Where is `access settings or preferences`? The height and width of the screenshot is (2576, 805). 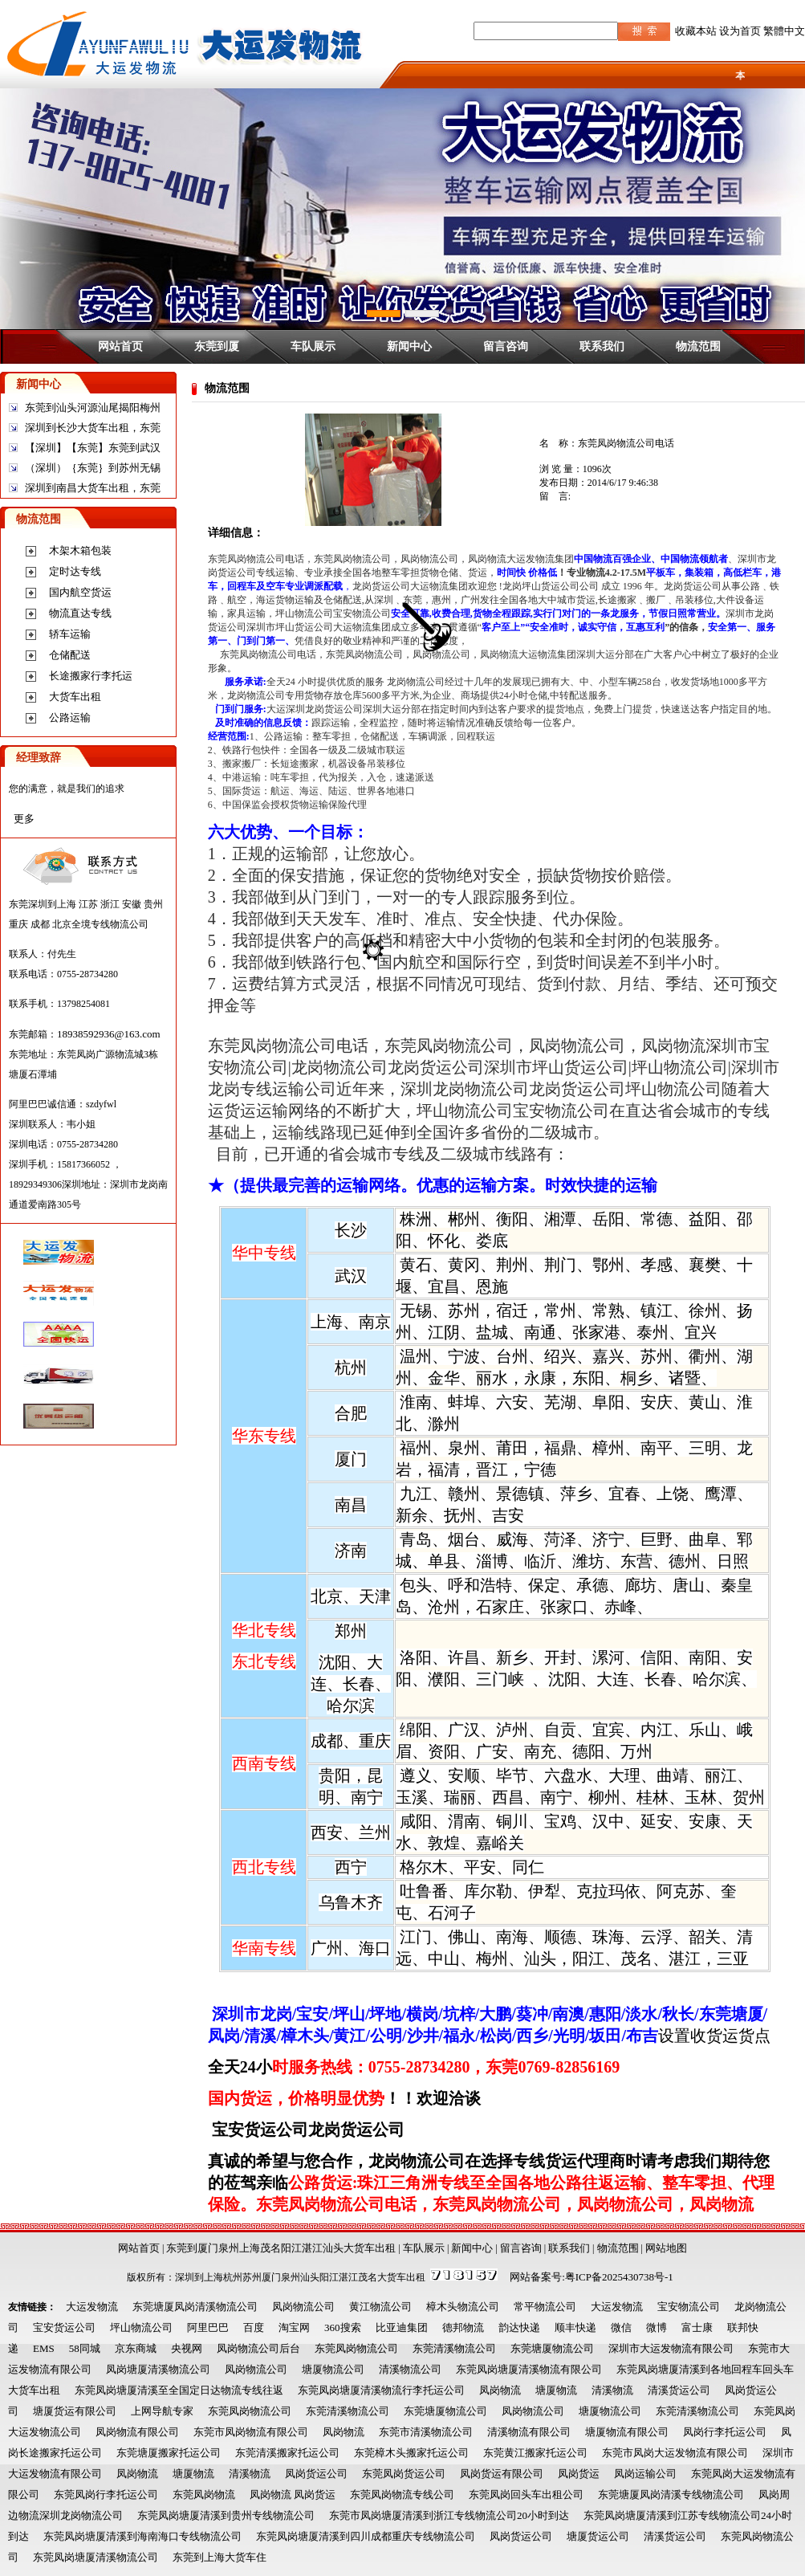 access settings or preferences is located at coordinates (373, 950).